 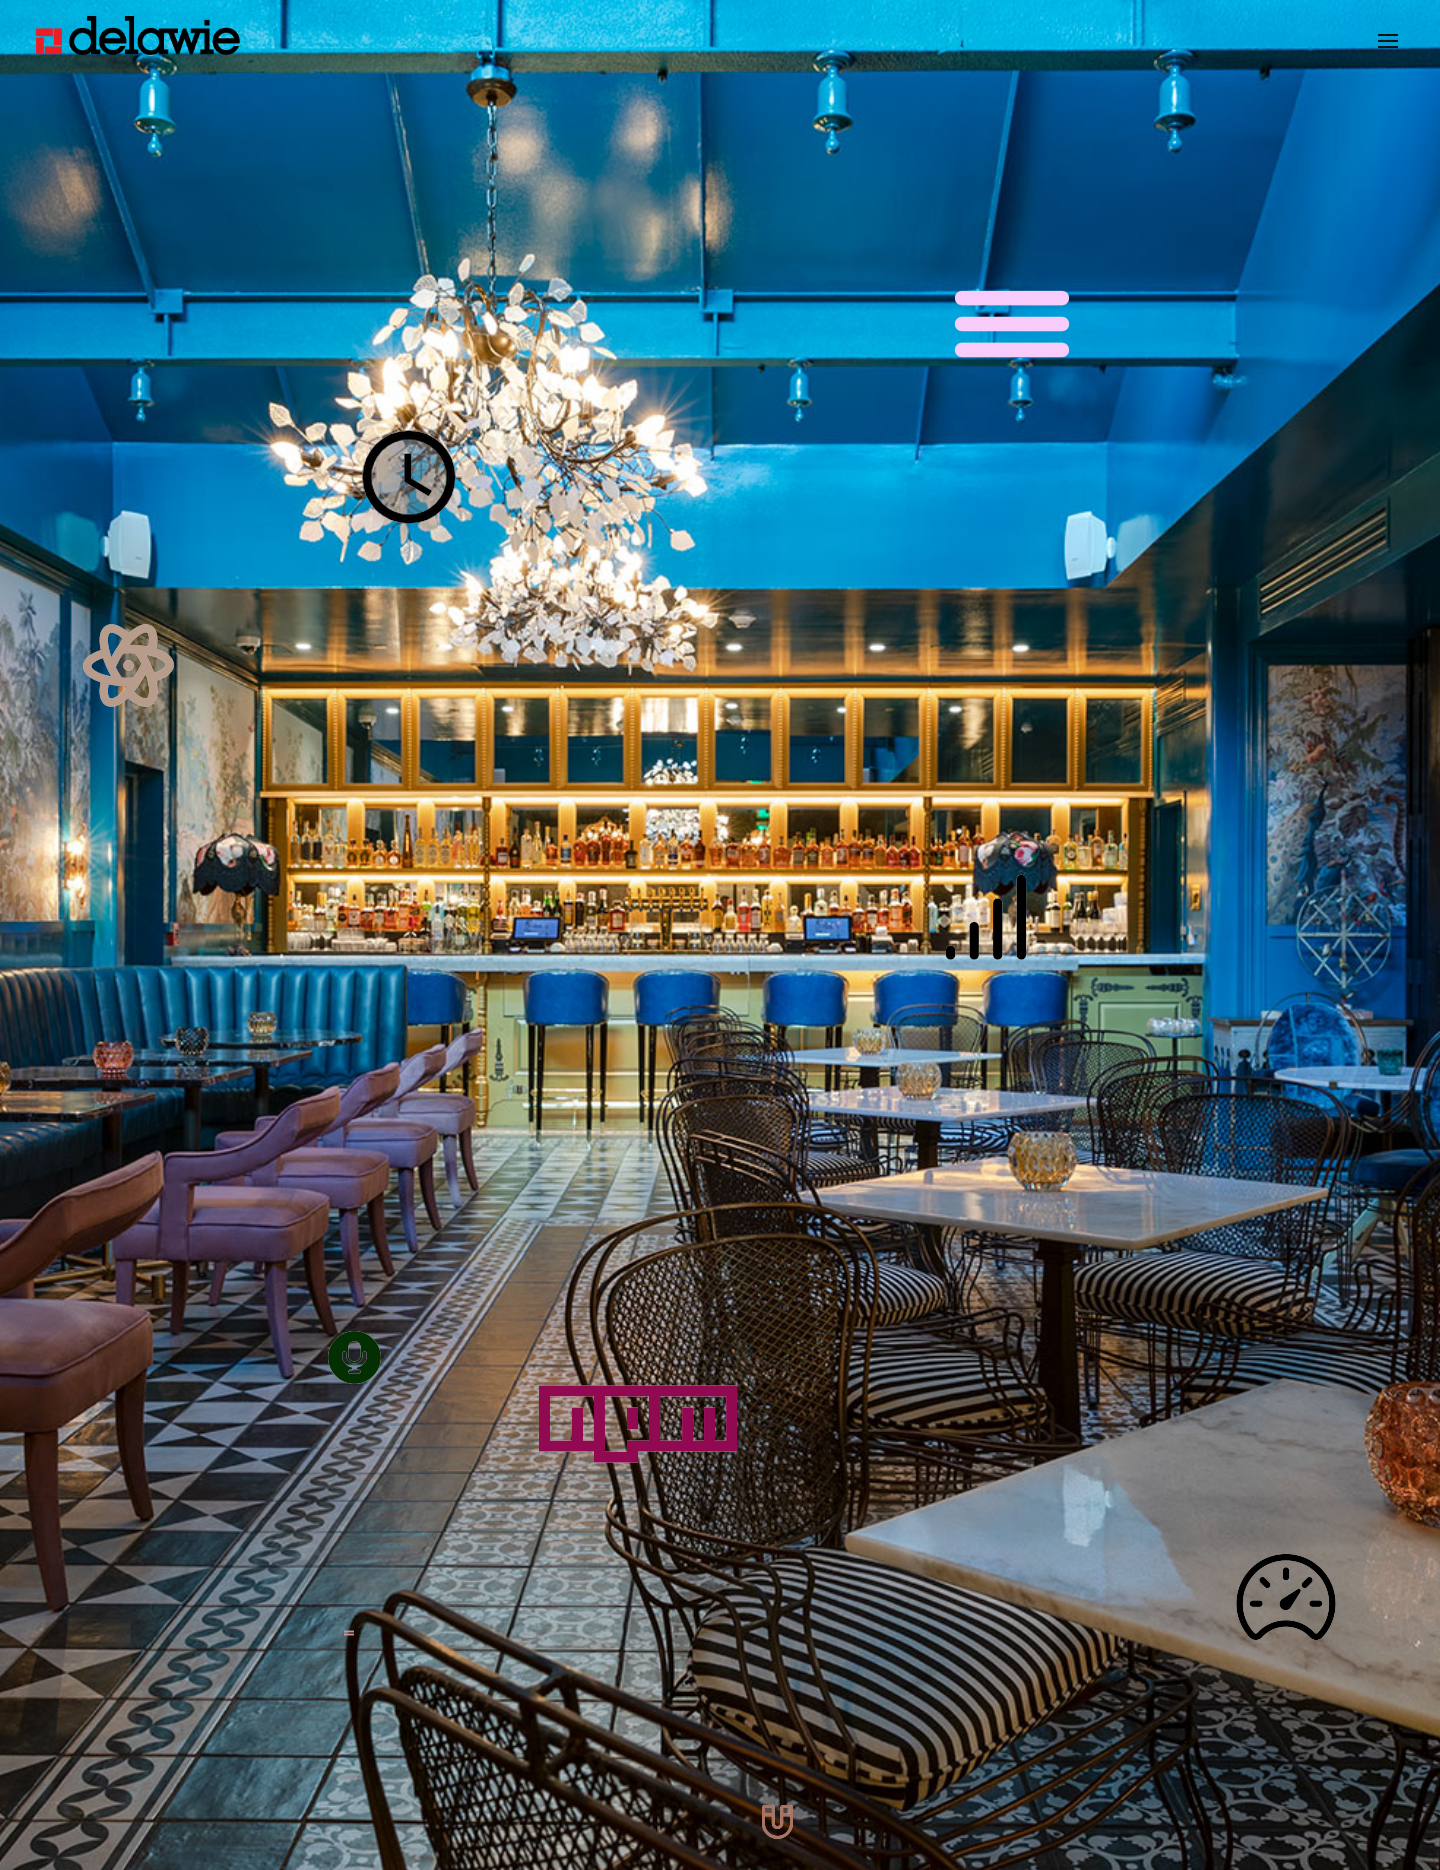 What do you see at coordinates (777, 1820) in the screenshot?
I see `activate magnetic snap or alignment tool` at bounding box center [777, 1820].